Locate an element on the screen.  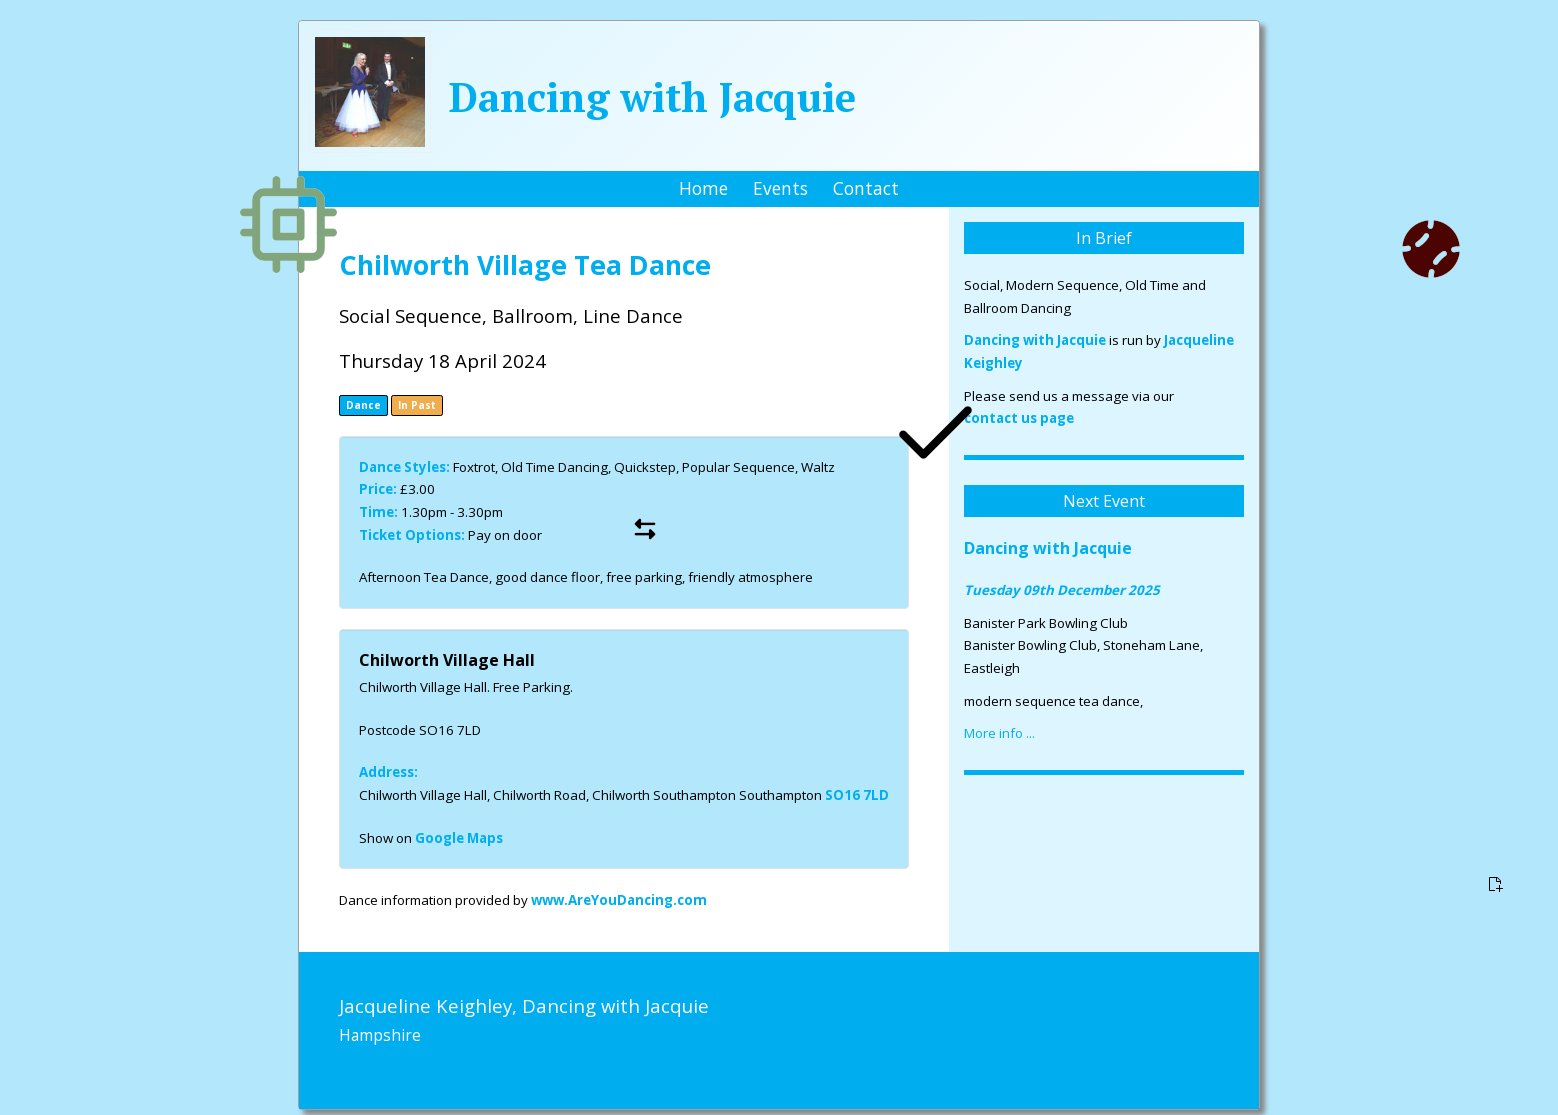
swap or exchange items is located at coordinates (645, 529).